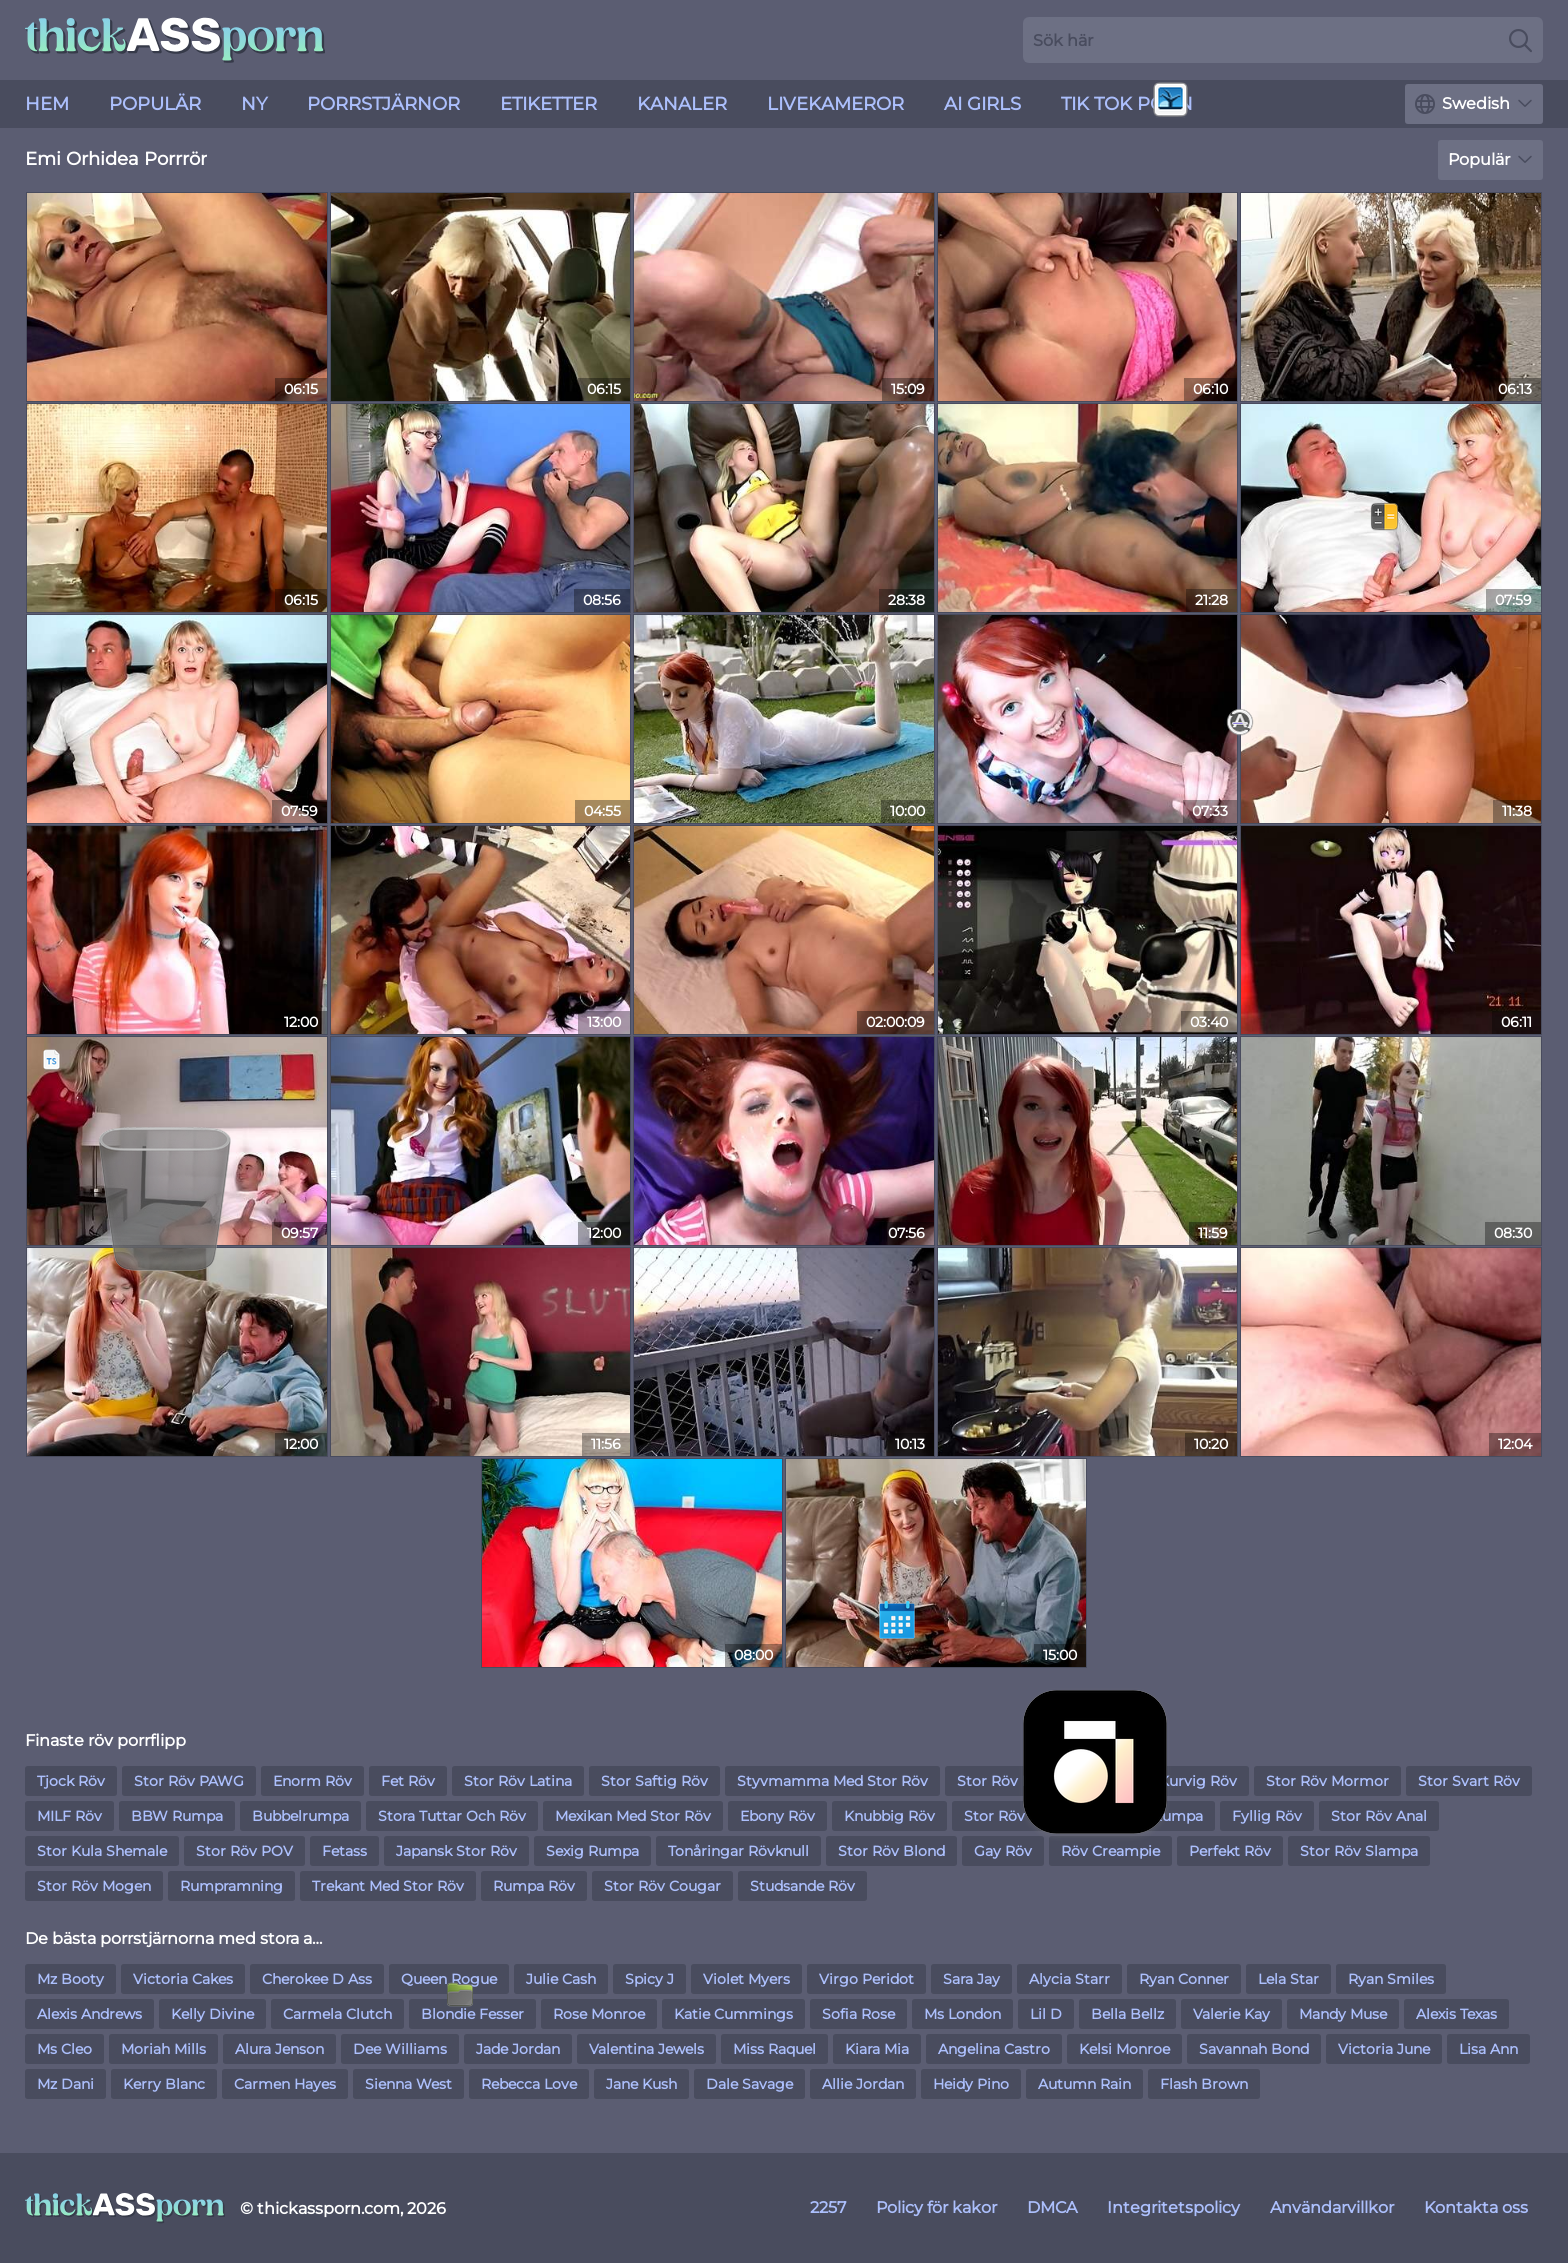 Image resolution: width=1568 pixels, height=2263 pixels. What do you see at coordinates (1240, 722) in the screenshot?
I see `open the software update manager` at bounding box center [1240, 722].